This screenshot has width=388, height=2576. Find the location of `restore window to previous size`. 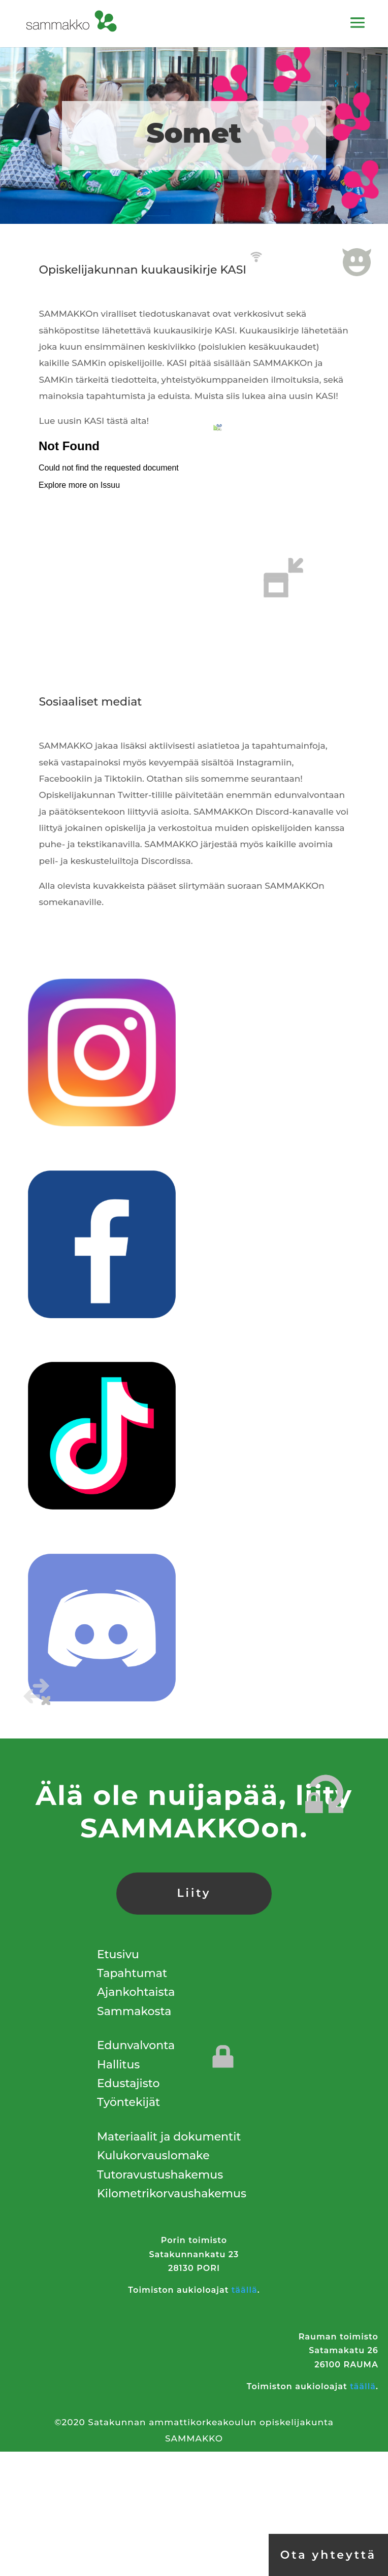

restore window to previous size is located at coordinates (283, 578).